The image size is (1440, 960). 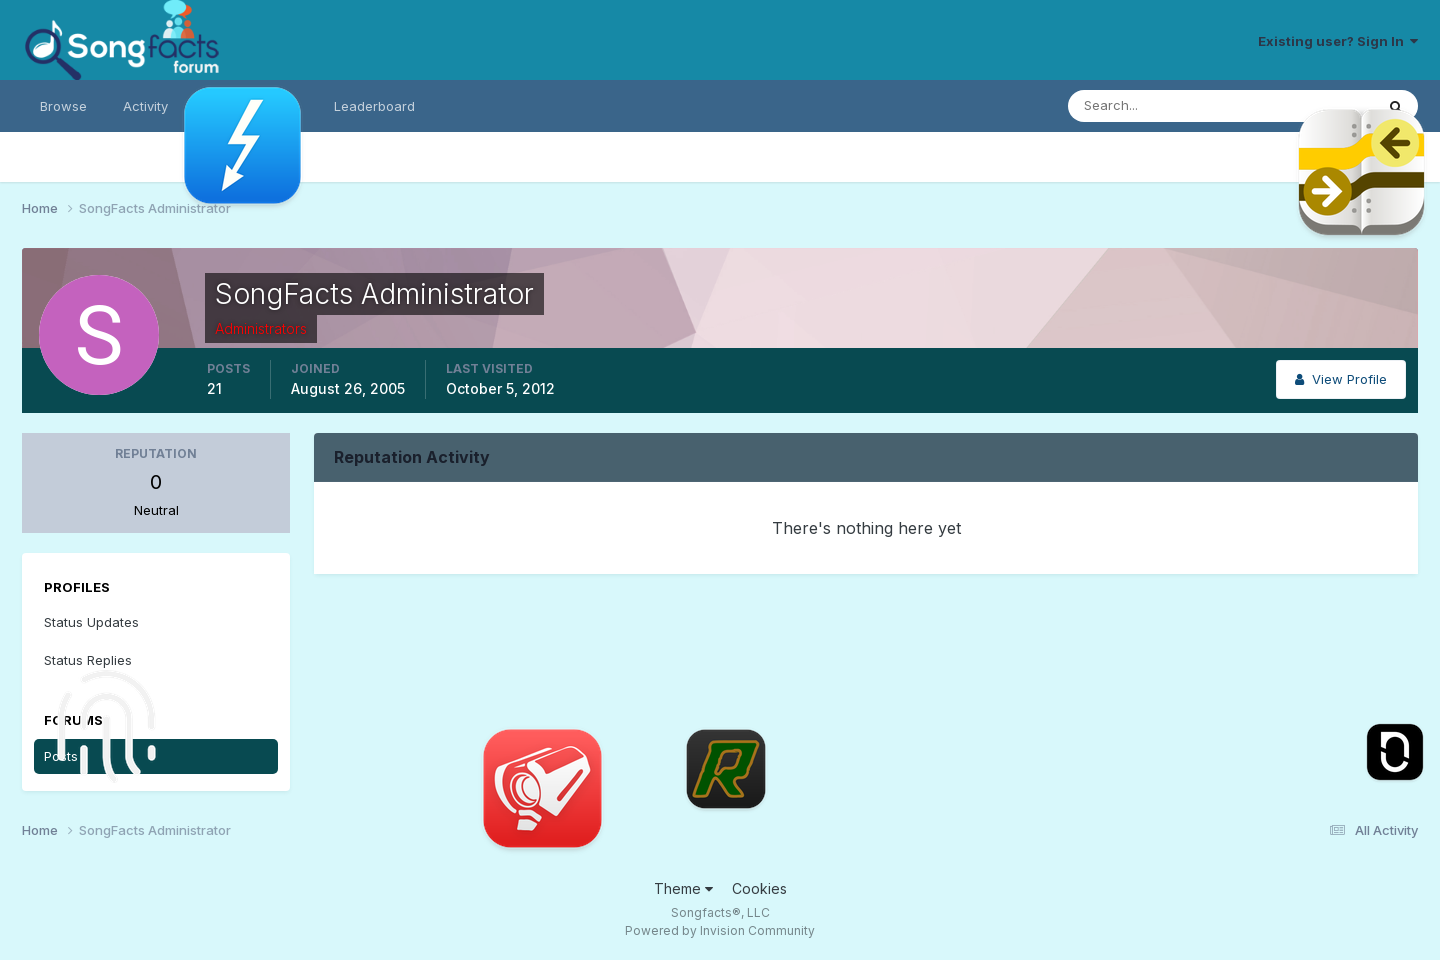 I want to click on launch Command & Conquer: Red Alert 2, so click(x=726, y=769).